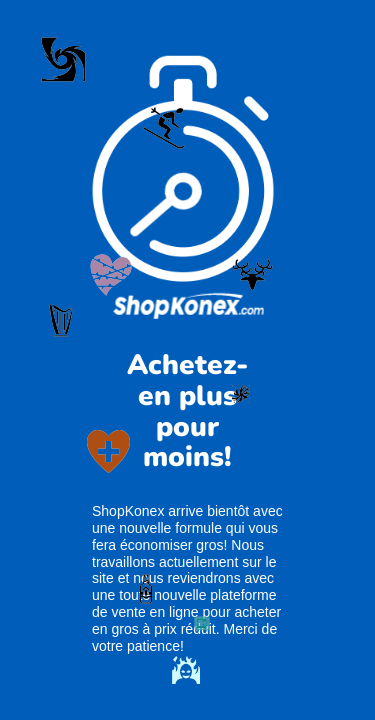  Describe the element at coordinates (146, 589) in the screenshot. I see `browse beer or beverage options` at that location.